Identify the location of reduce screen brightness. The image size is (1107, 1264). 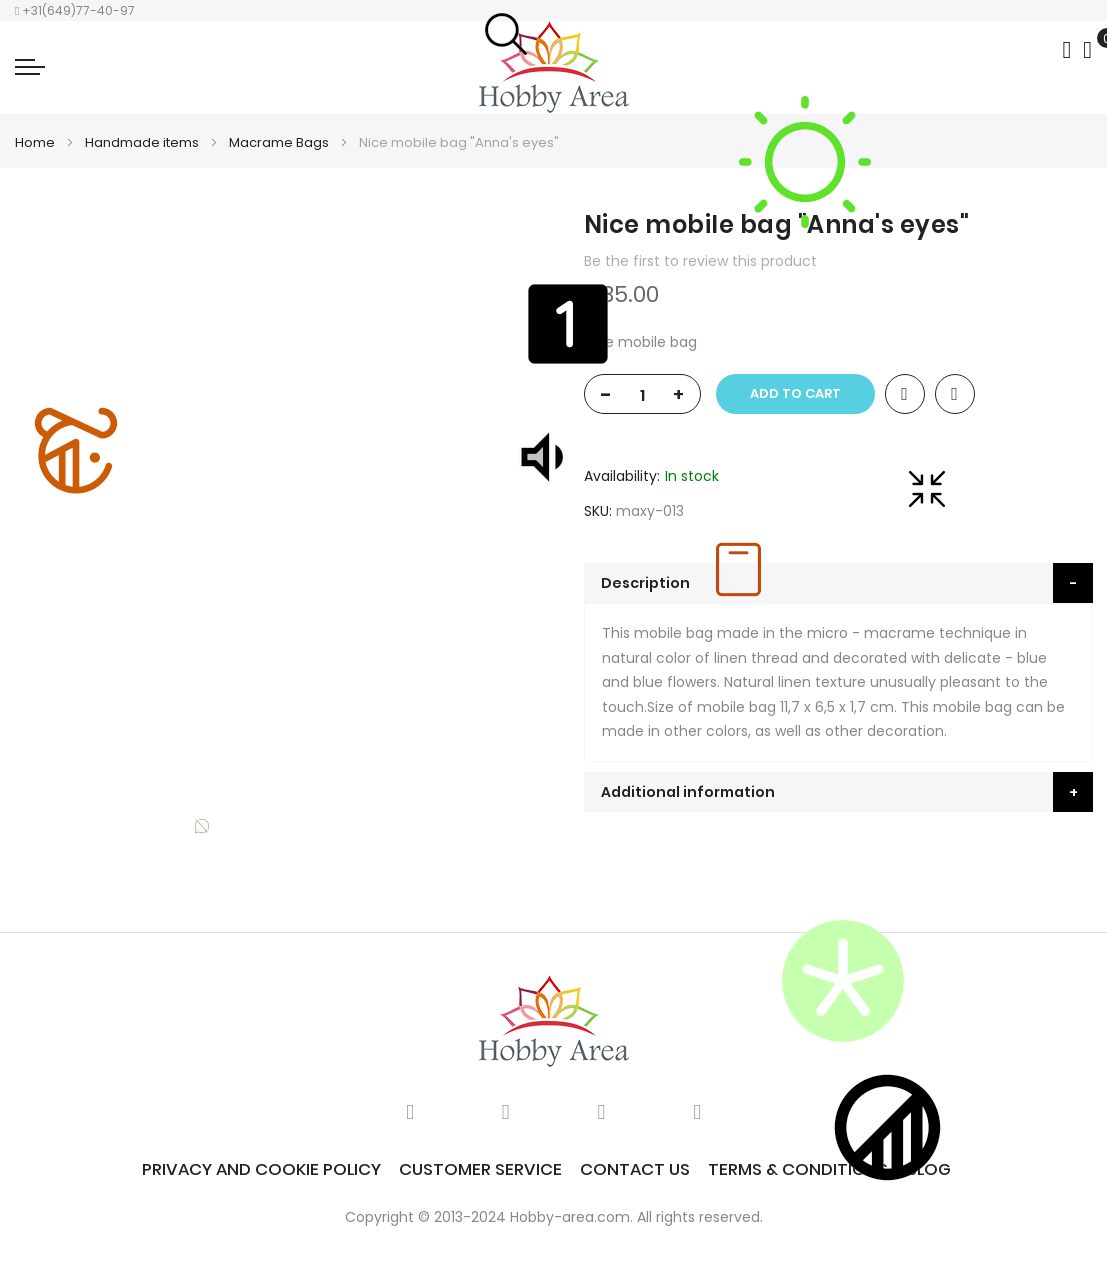
(805, 162).